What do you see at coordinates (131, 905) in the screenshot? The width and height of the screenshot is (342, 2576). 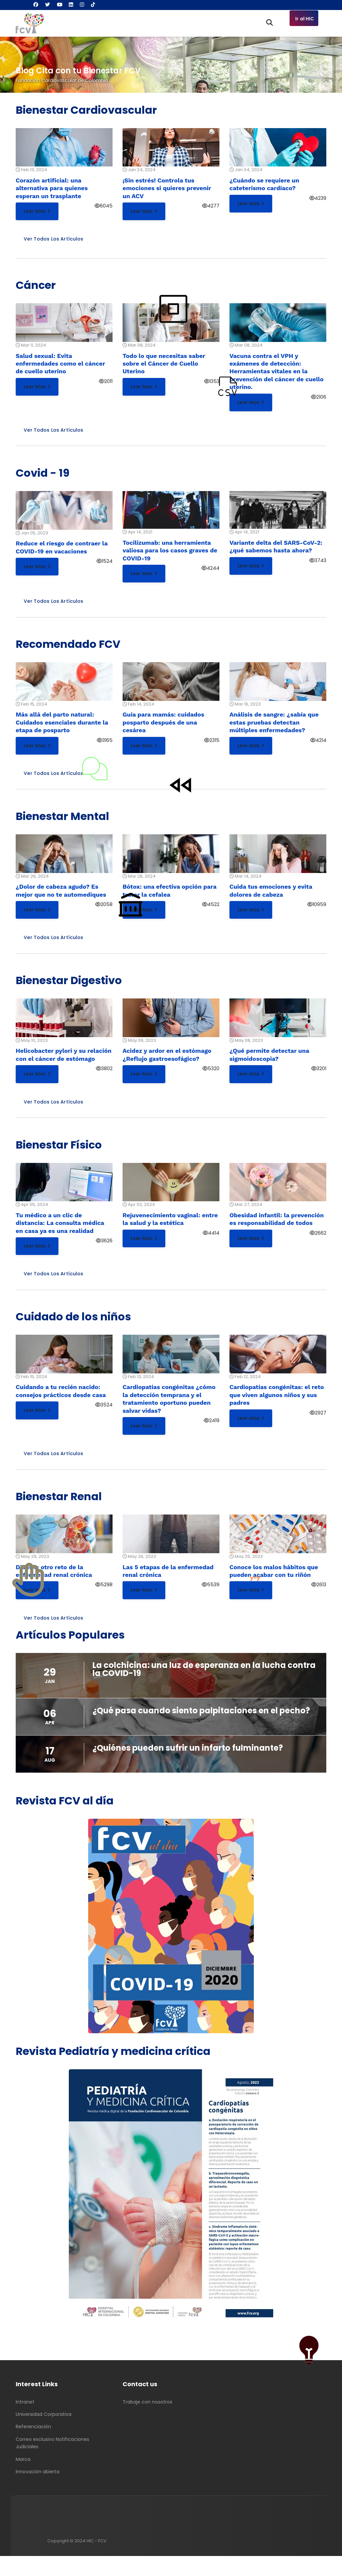 I see `access banking or financial services` at bounding box center [131, 905].